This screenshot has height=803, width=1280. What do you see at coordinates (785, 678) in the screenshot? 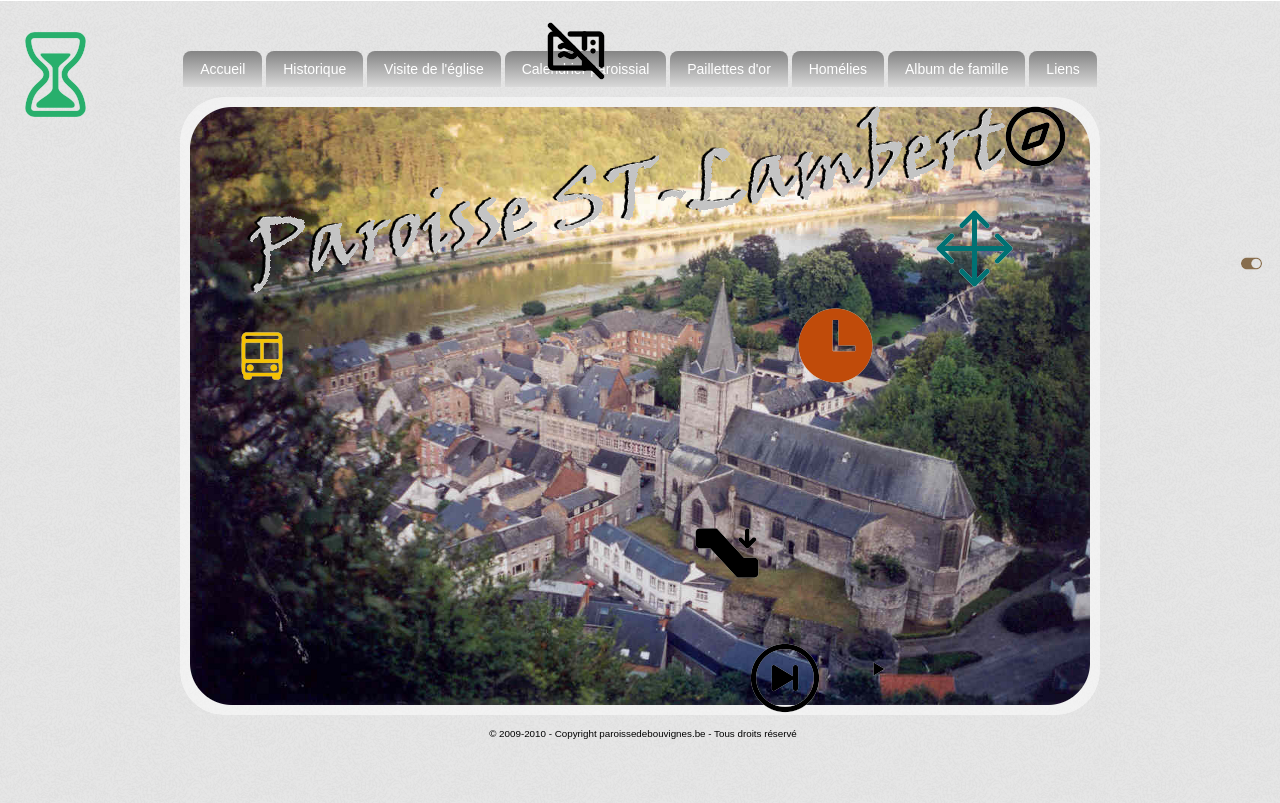
I see `skip to the next track` at bounding box center [785, 678].